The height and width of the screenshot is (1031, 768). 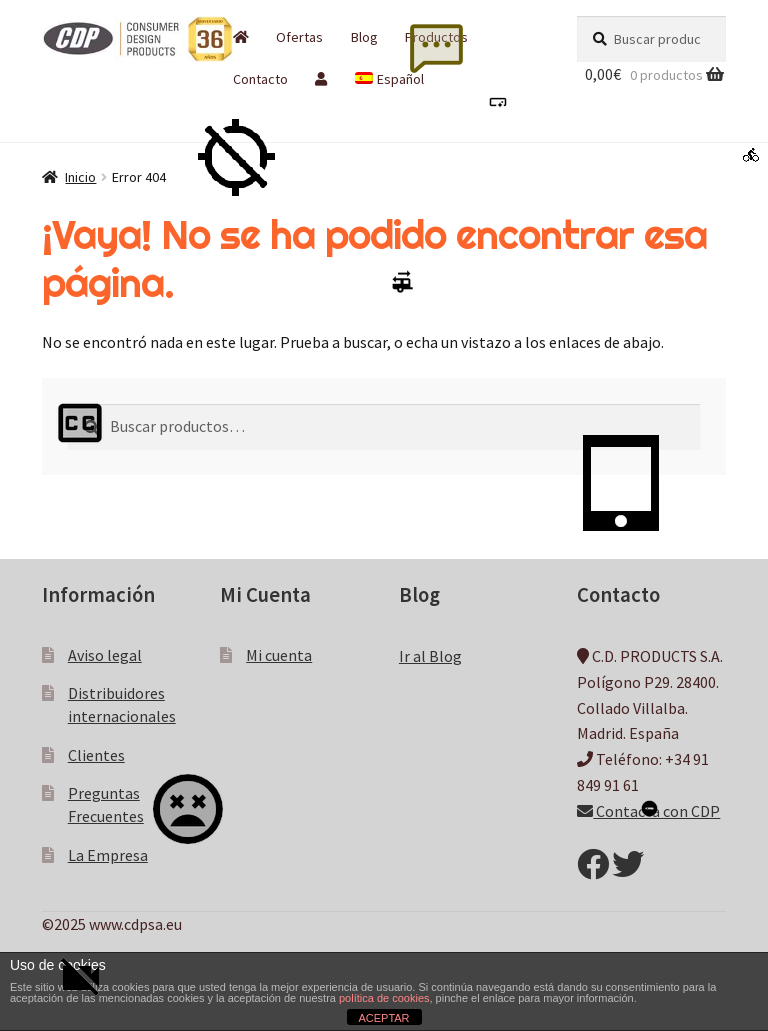 I want to click on switch to tablet view or layout, so click(x=623, y=483).